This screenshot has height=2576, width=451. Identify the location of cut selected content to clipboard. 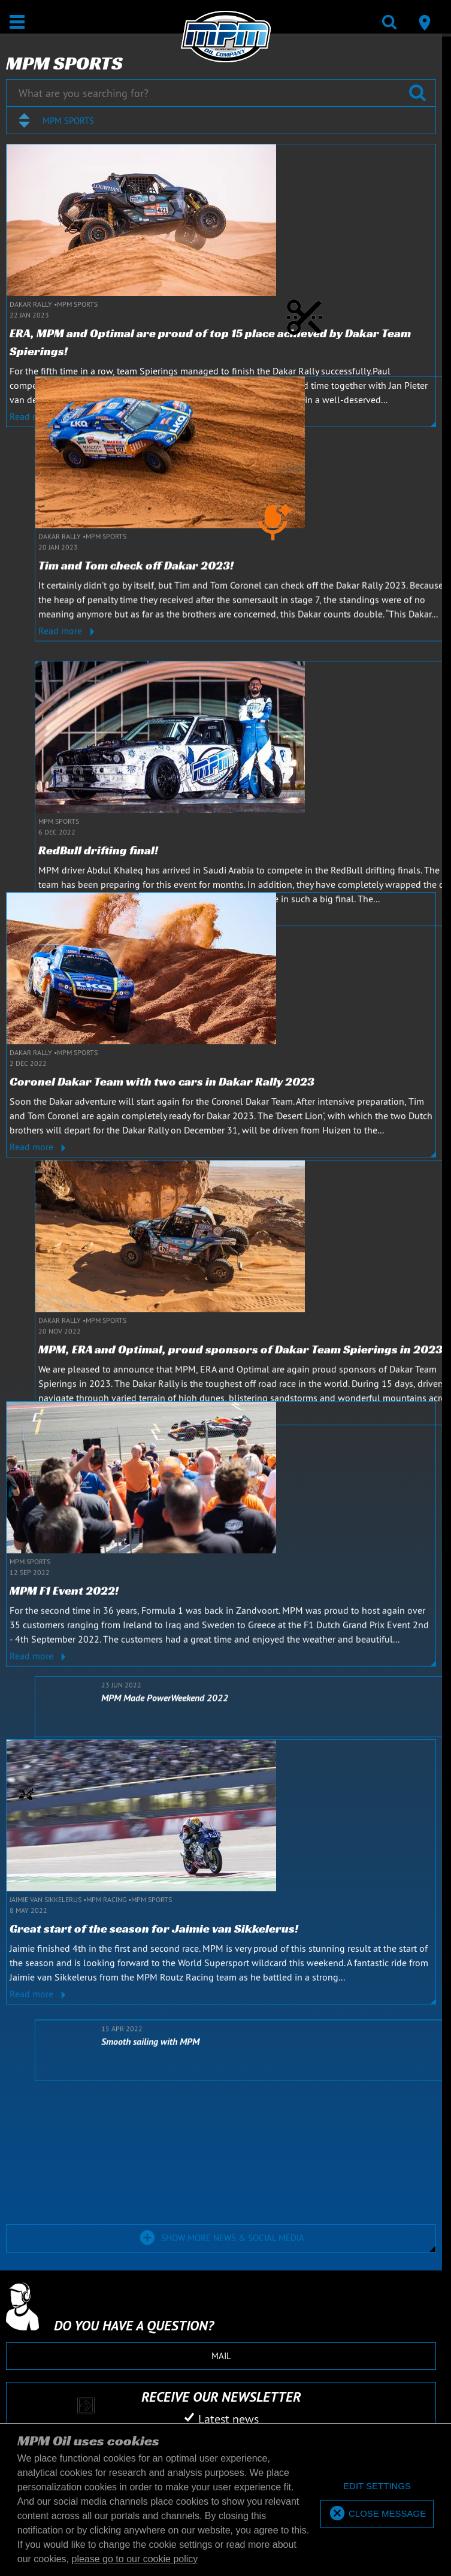
(304, 317).